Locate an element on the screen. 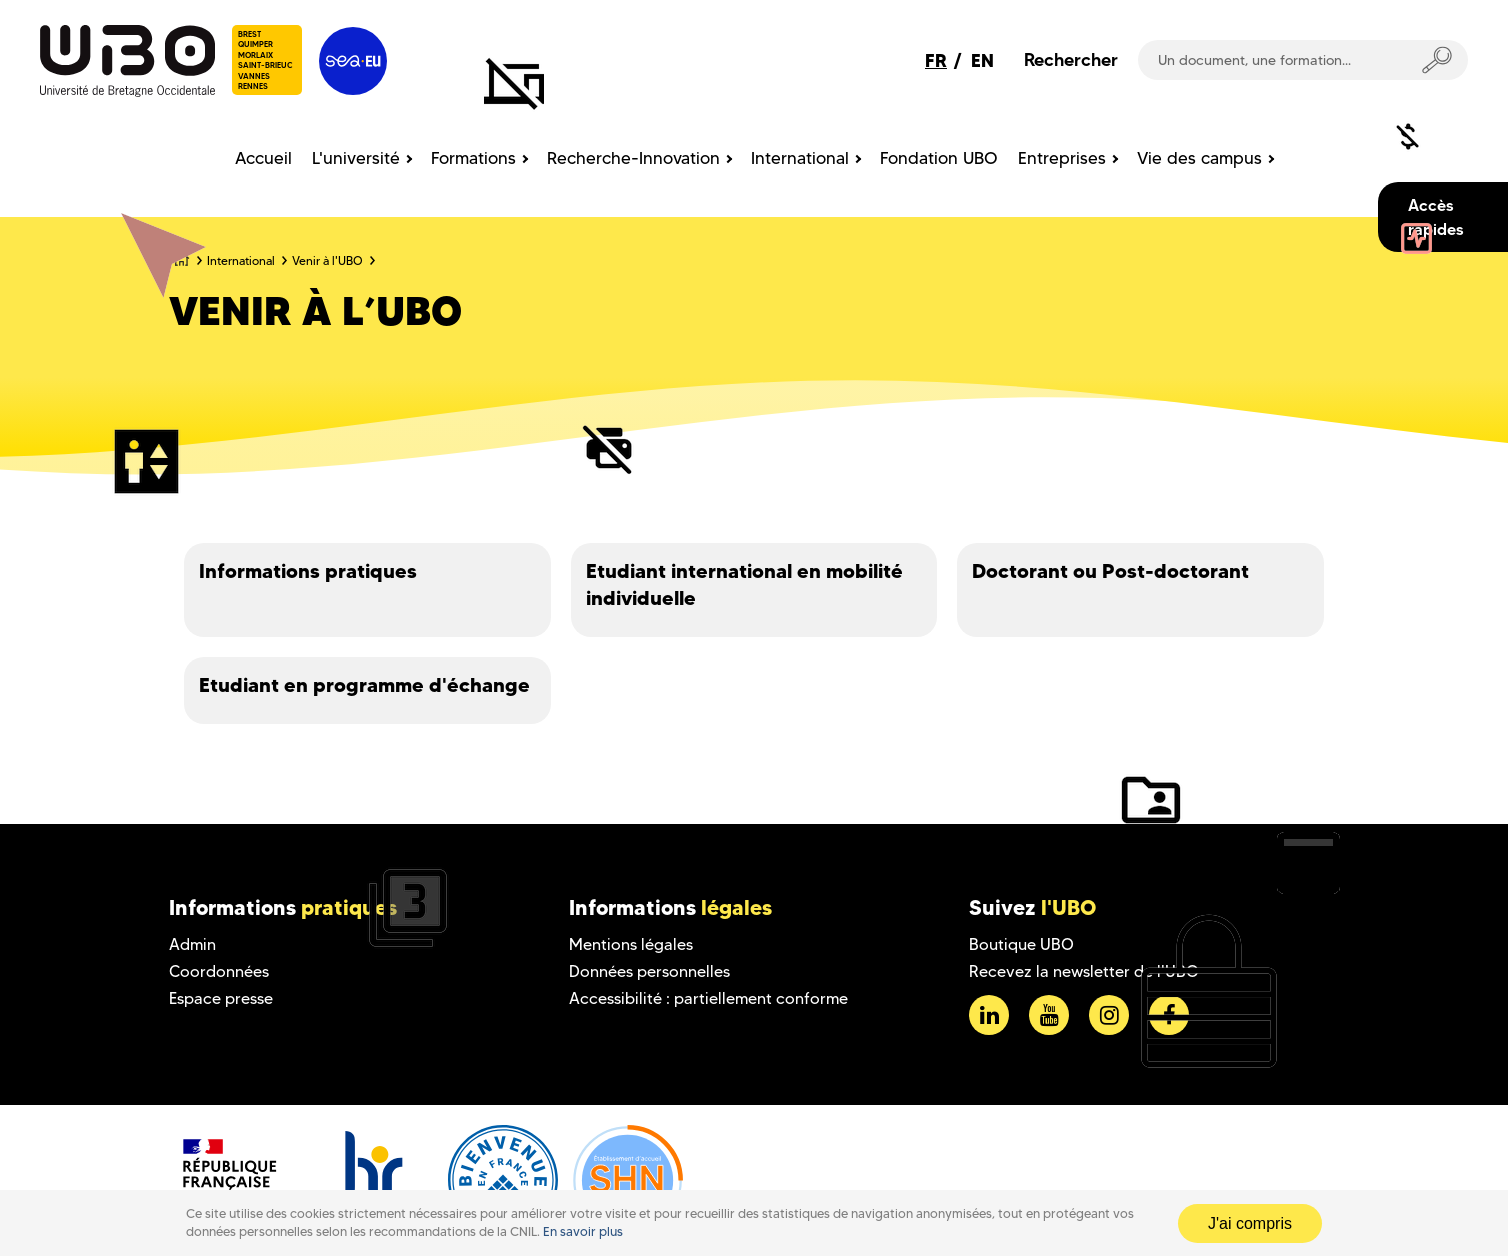 The image size is (1508, 1256). indicates a secure or encrypted connection is located at coordinates (1209, 1000).